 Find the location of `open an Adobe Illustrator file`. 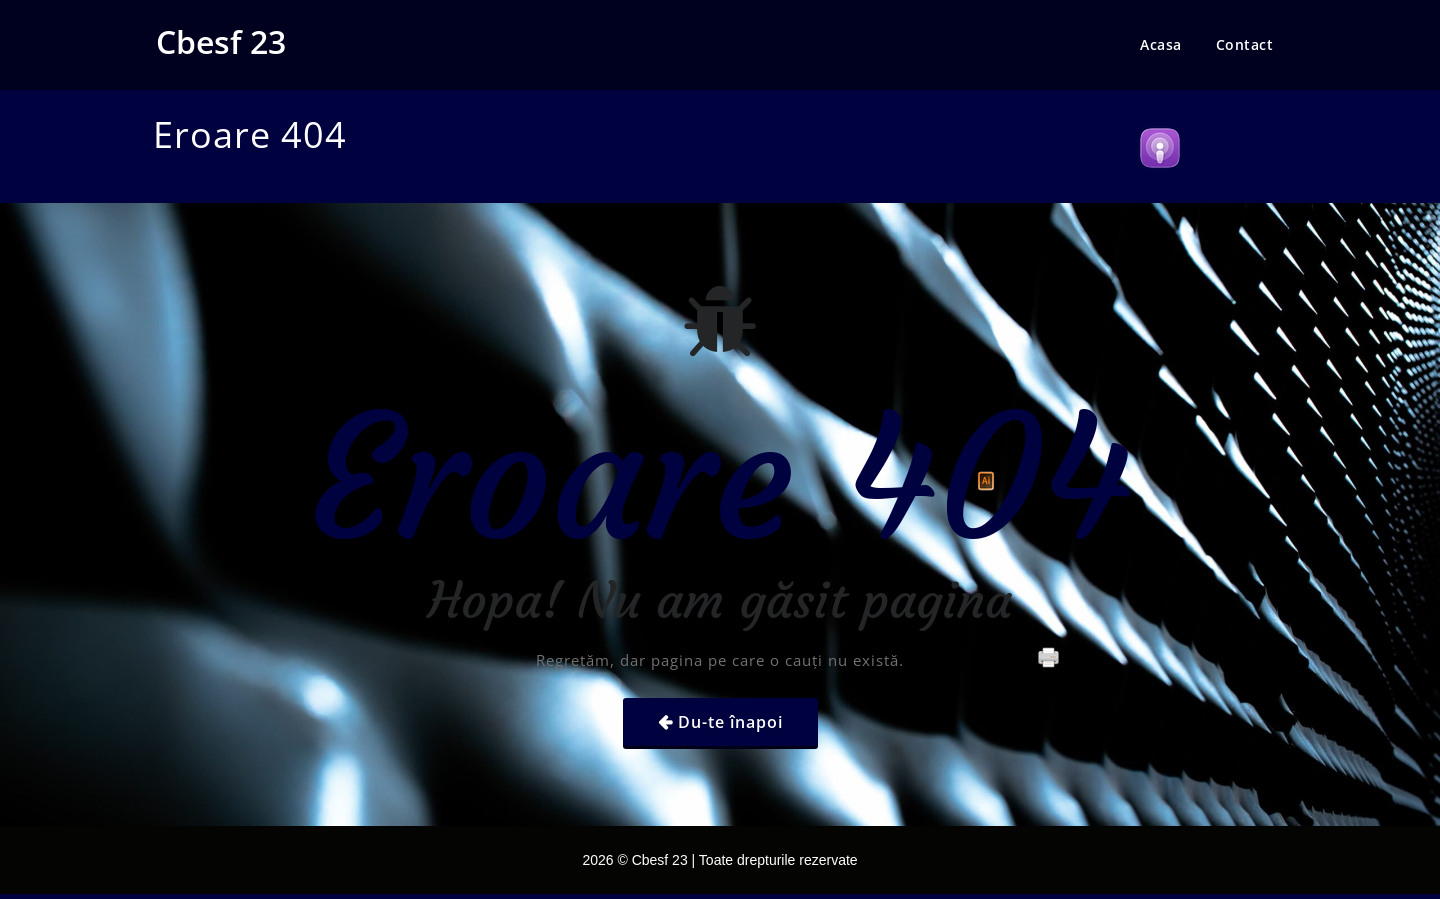

open an Adobe Illustrator file is located at coordinates (986, 481).